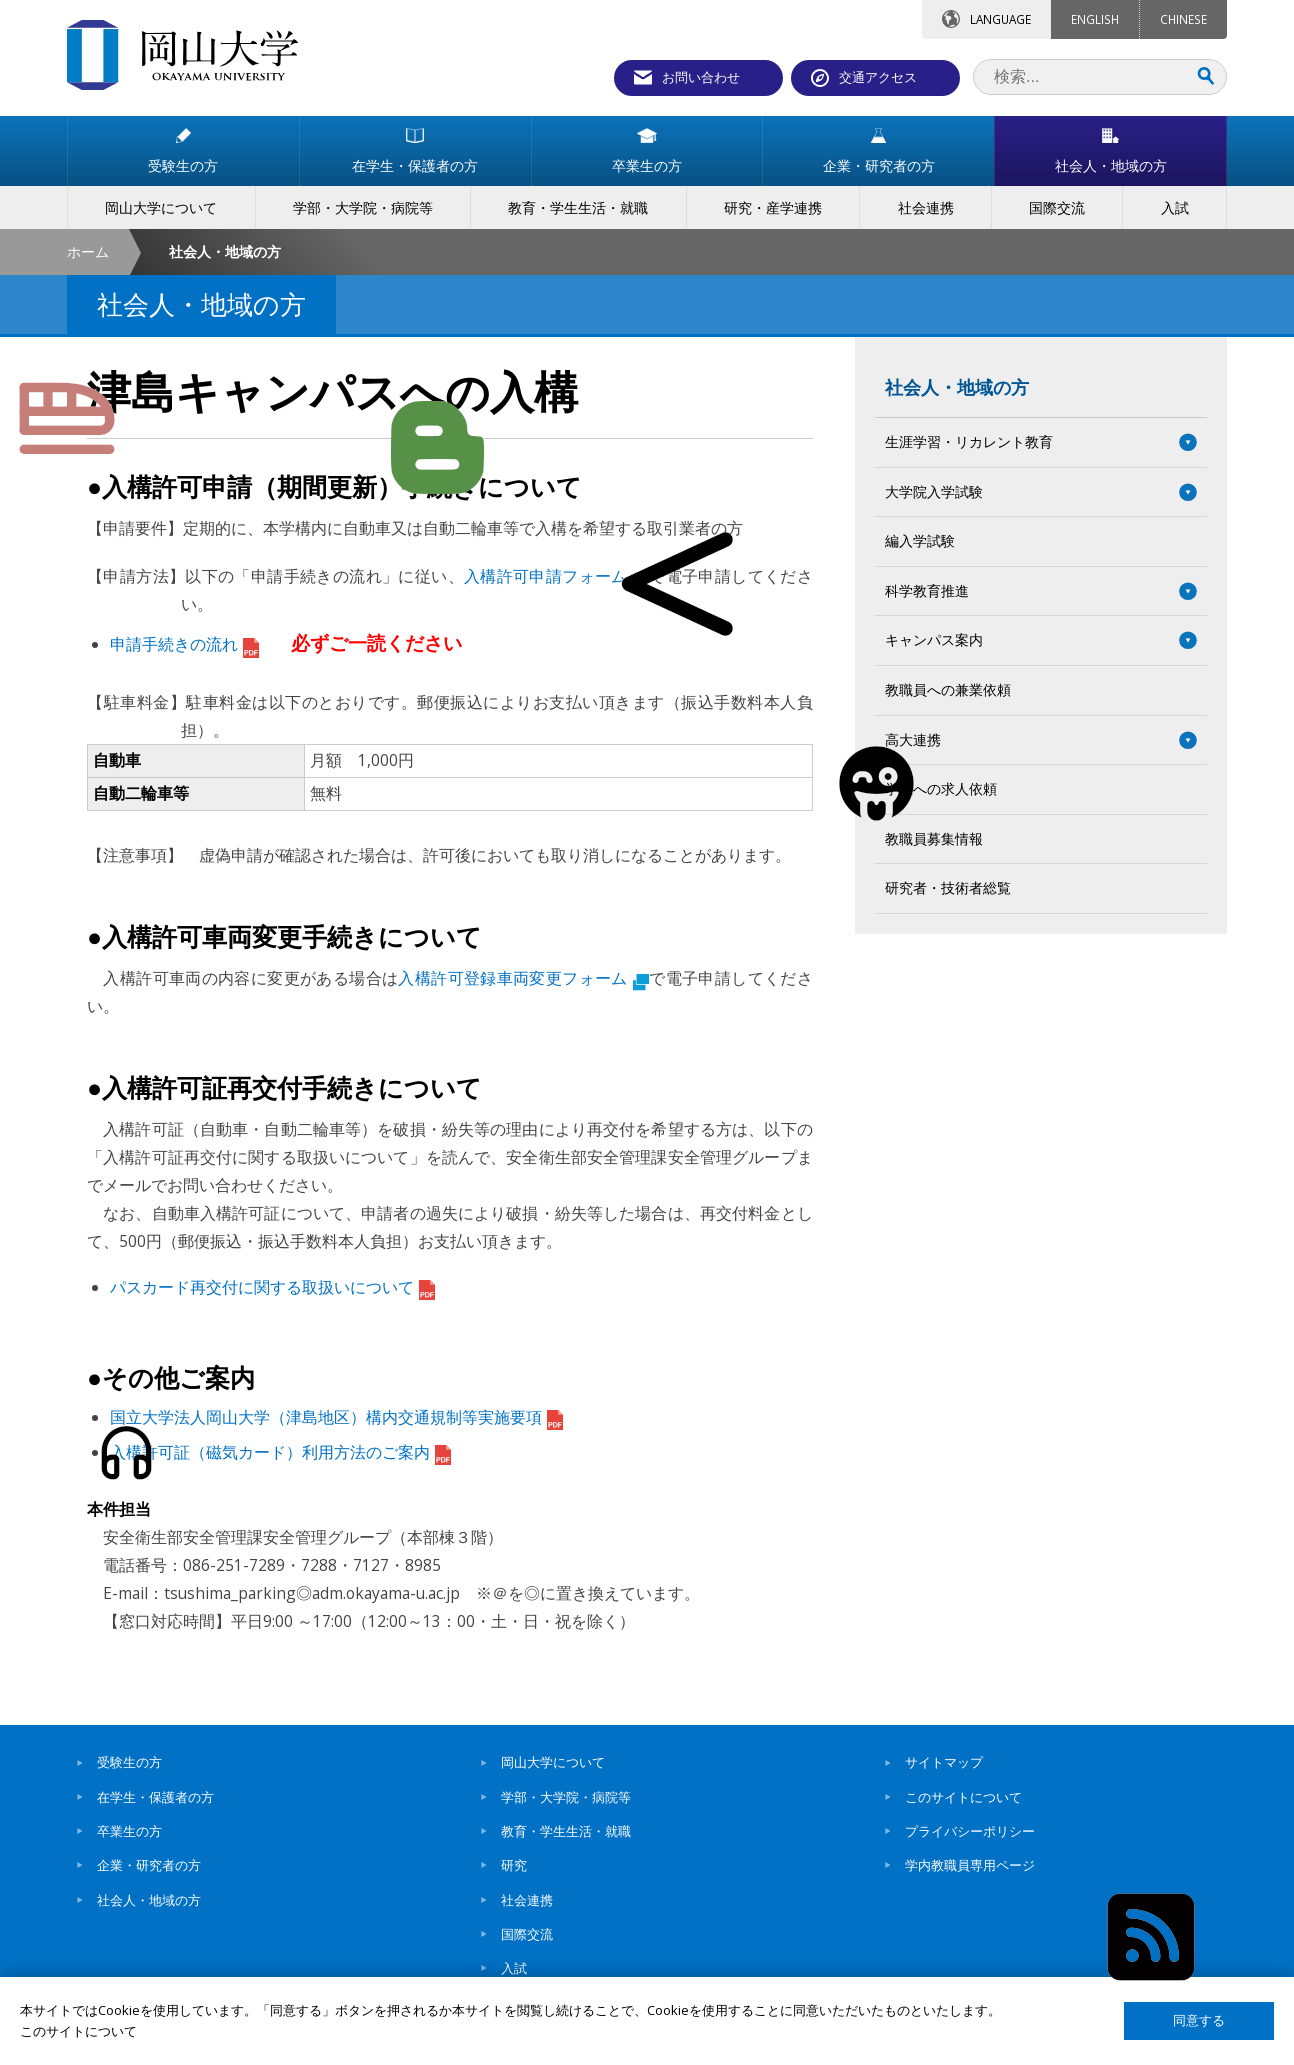 Image resolution: width=1294 pixels, height=2065 pixels. Describe the element at coordinates (67, 416) in the screenshot. I see `view train schedules or railway options` at that location.